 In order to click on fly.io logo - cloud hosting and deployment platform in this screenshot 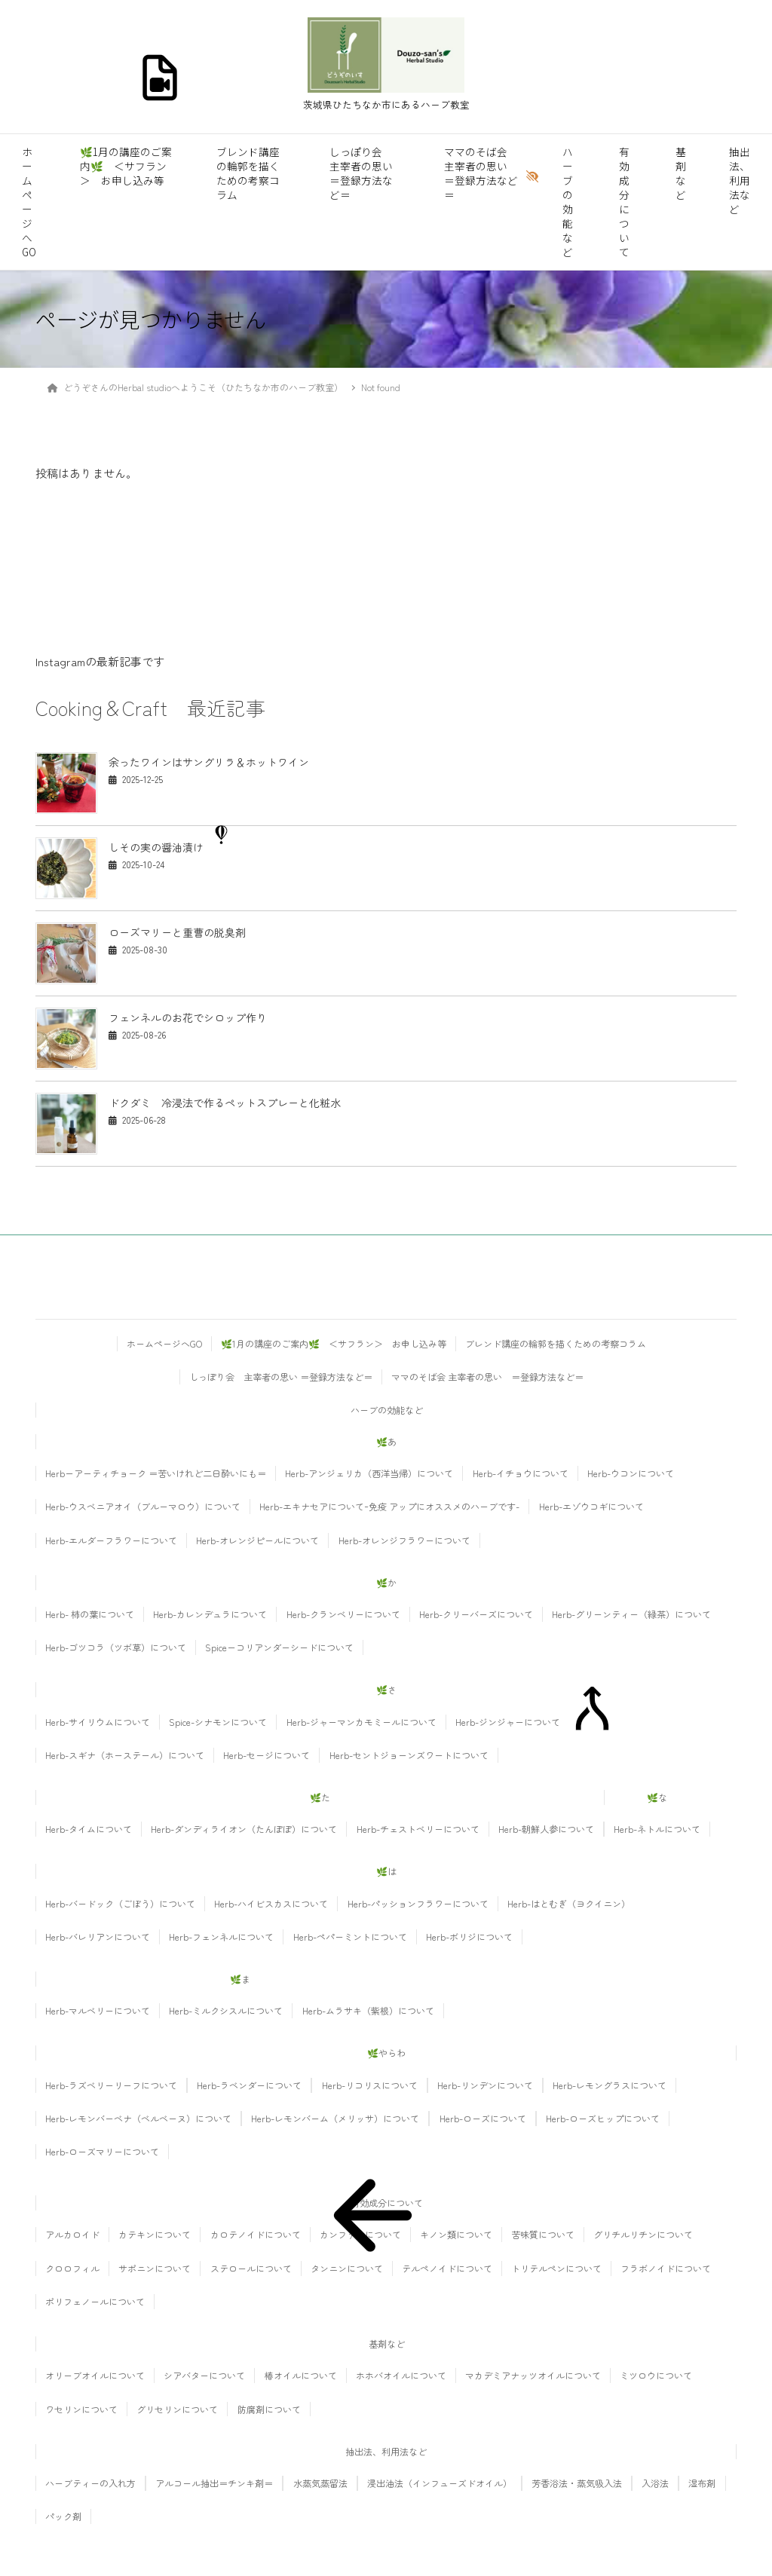, I will do `click(221, 834)`.